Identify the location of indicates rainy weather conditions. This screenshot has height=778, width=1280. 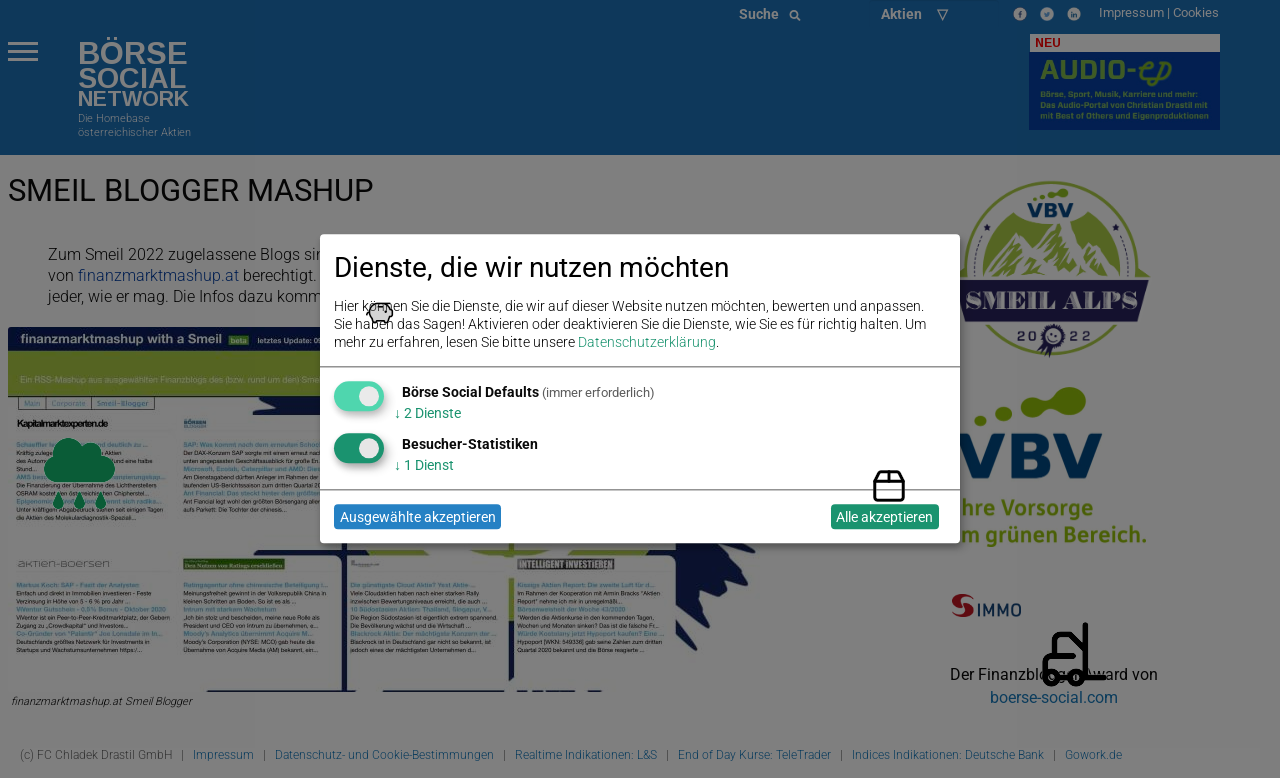
(79, 473).